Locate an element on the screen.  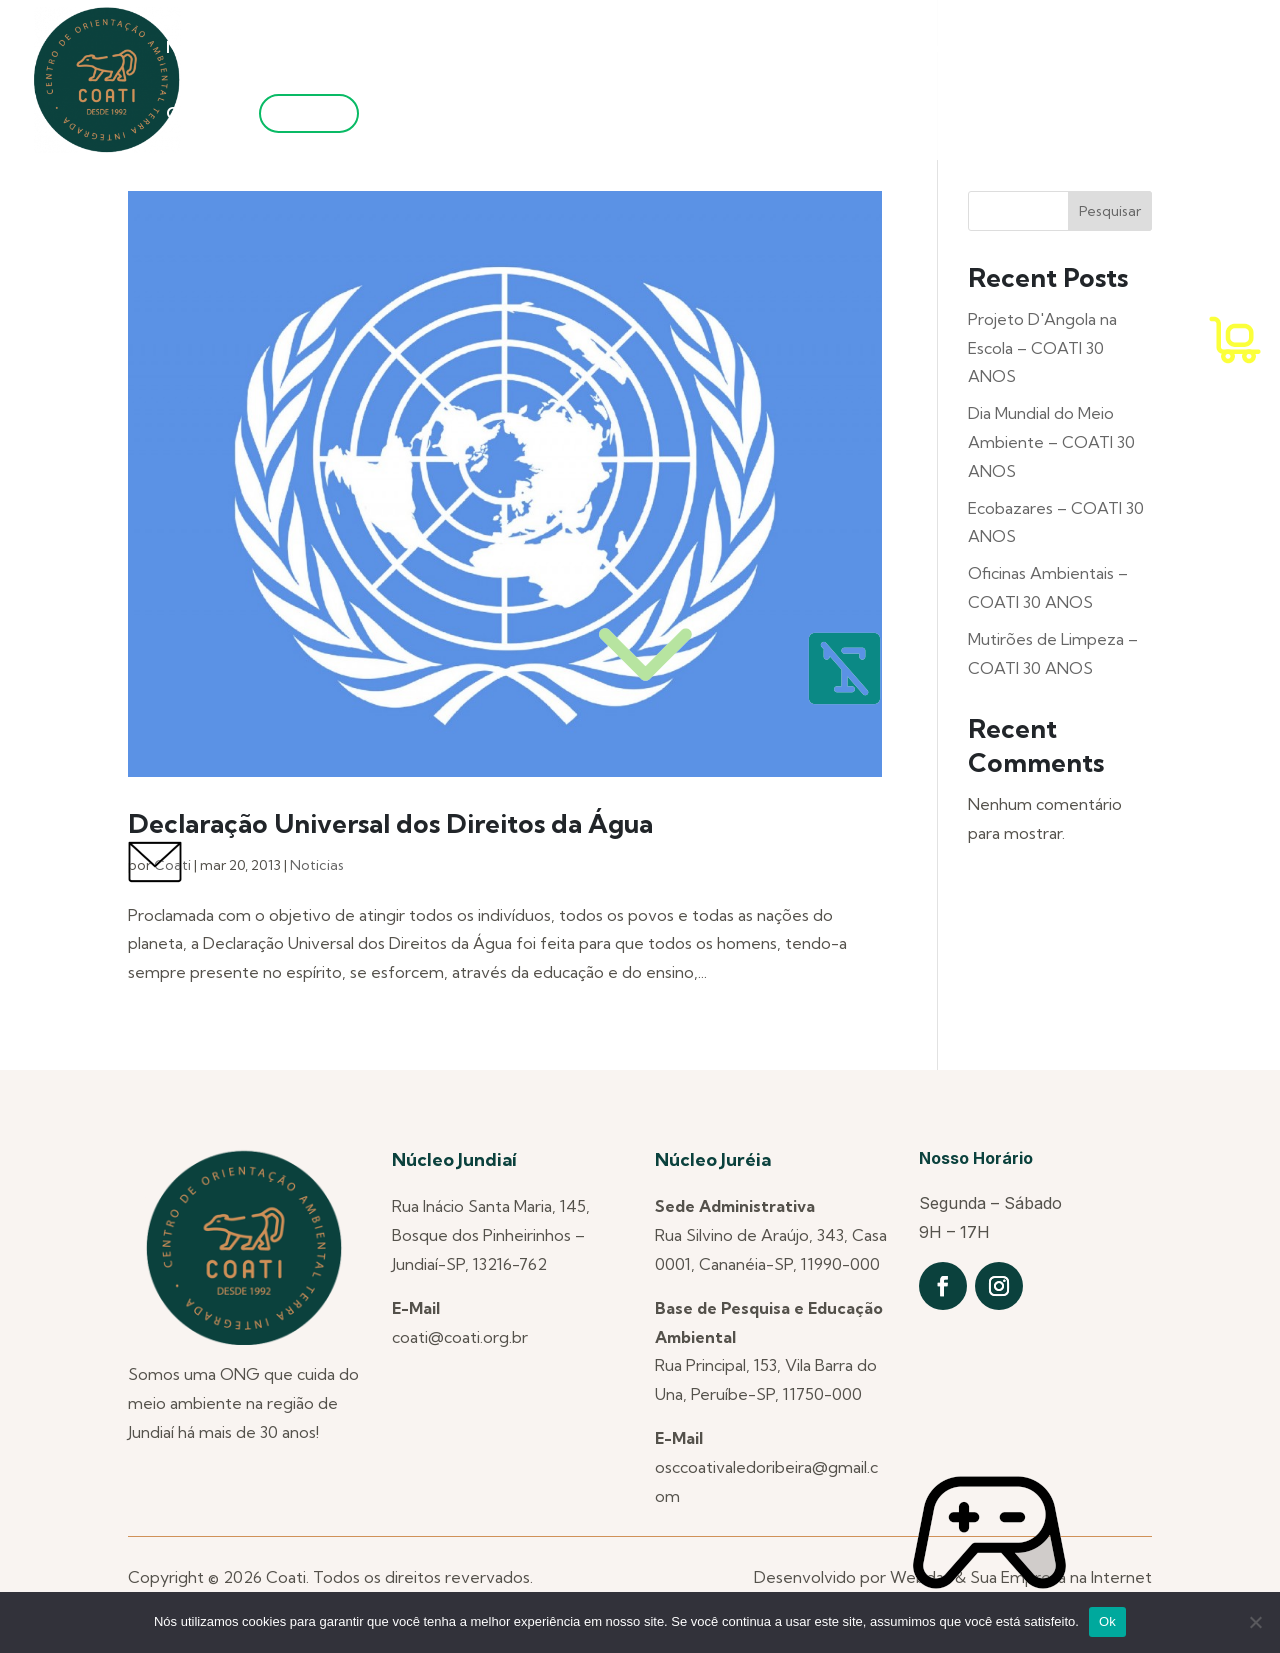
expand a dropdown menu is located at coordinates (645, 650).